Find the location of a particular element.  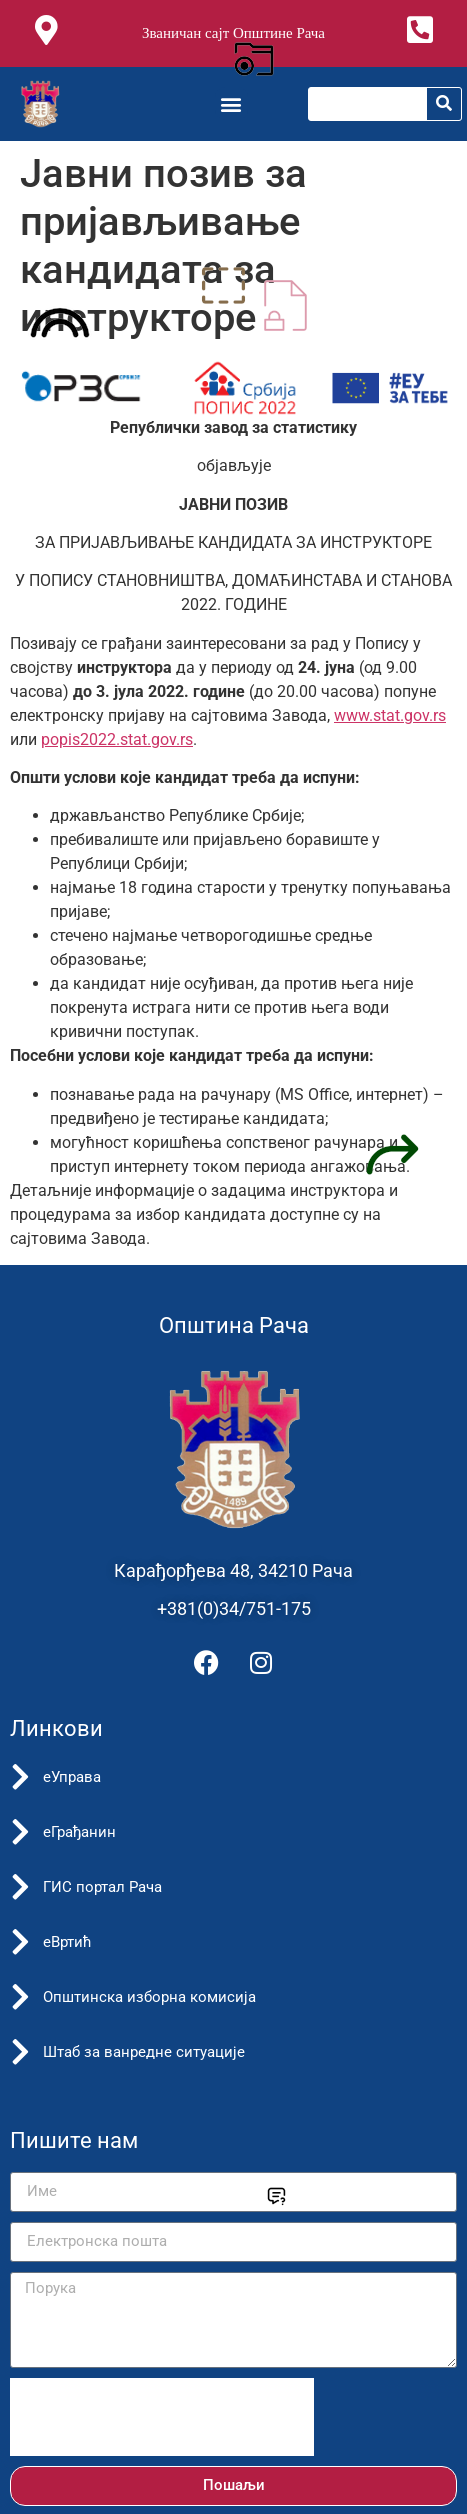

access a password-protected file is located at coordinates (285, 305).